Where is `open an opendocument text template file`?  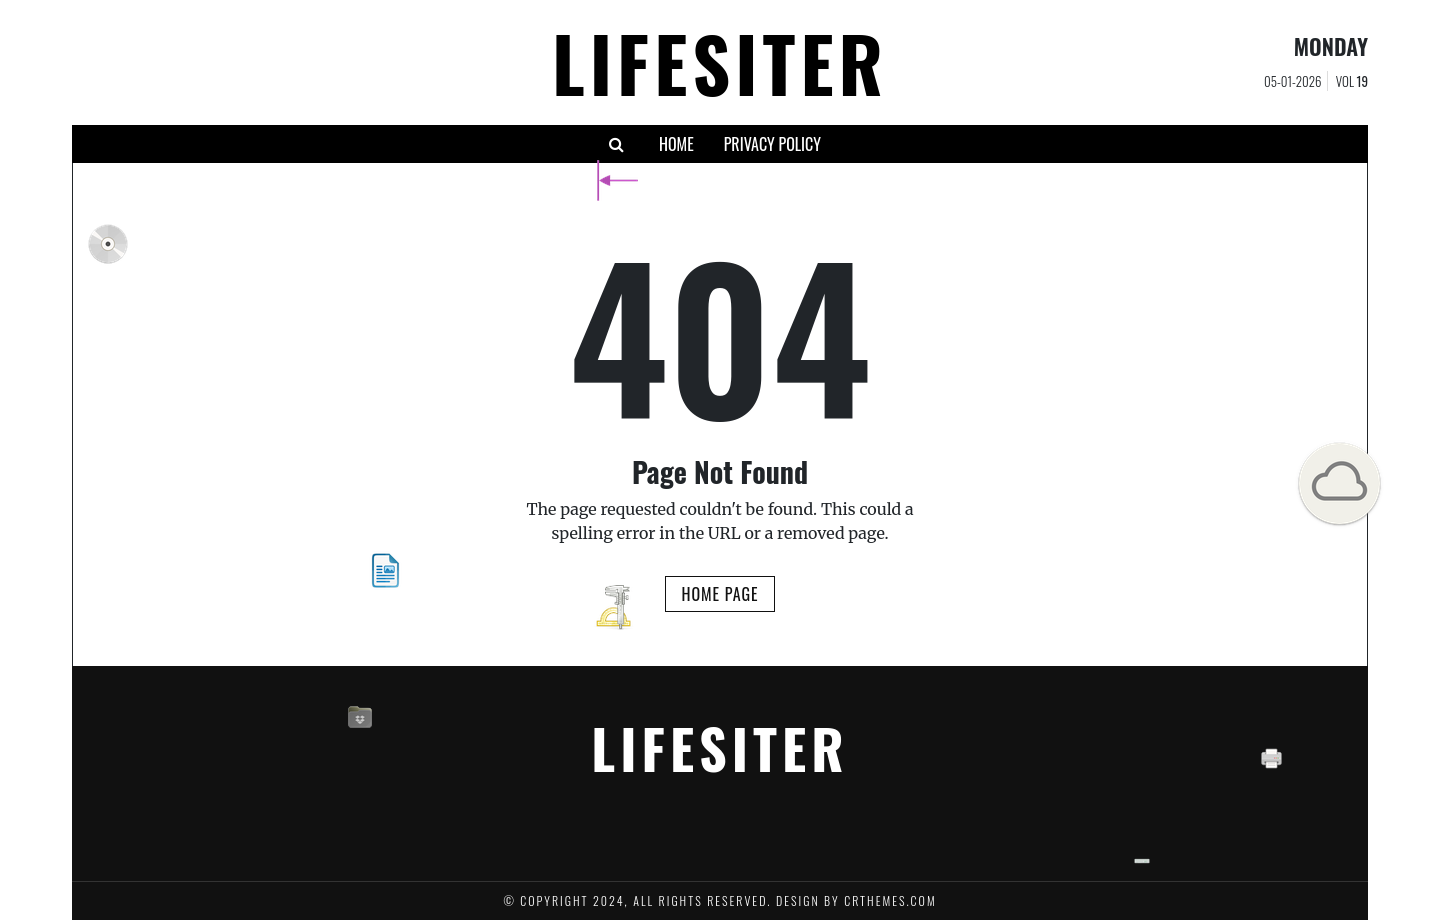
open an opendocument text template file is located at coordinates (385, 570).